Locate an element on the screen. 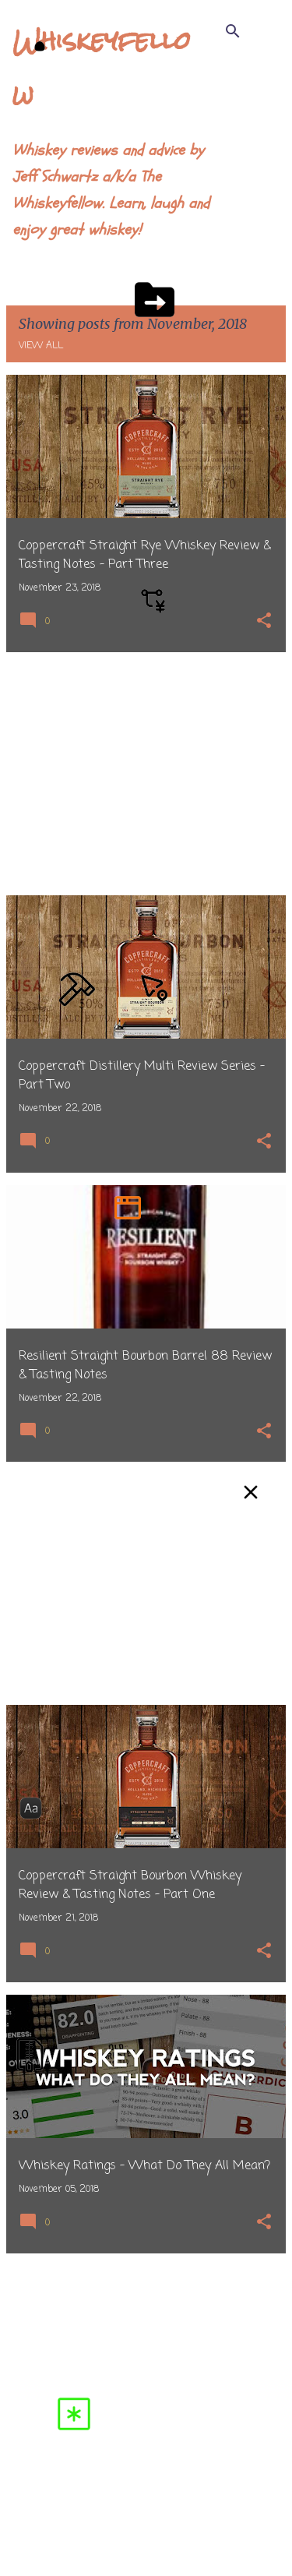  access a linked submodule or external repository is located at coordinates (154, 299).